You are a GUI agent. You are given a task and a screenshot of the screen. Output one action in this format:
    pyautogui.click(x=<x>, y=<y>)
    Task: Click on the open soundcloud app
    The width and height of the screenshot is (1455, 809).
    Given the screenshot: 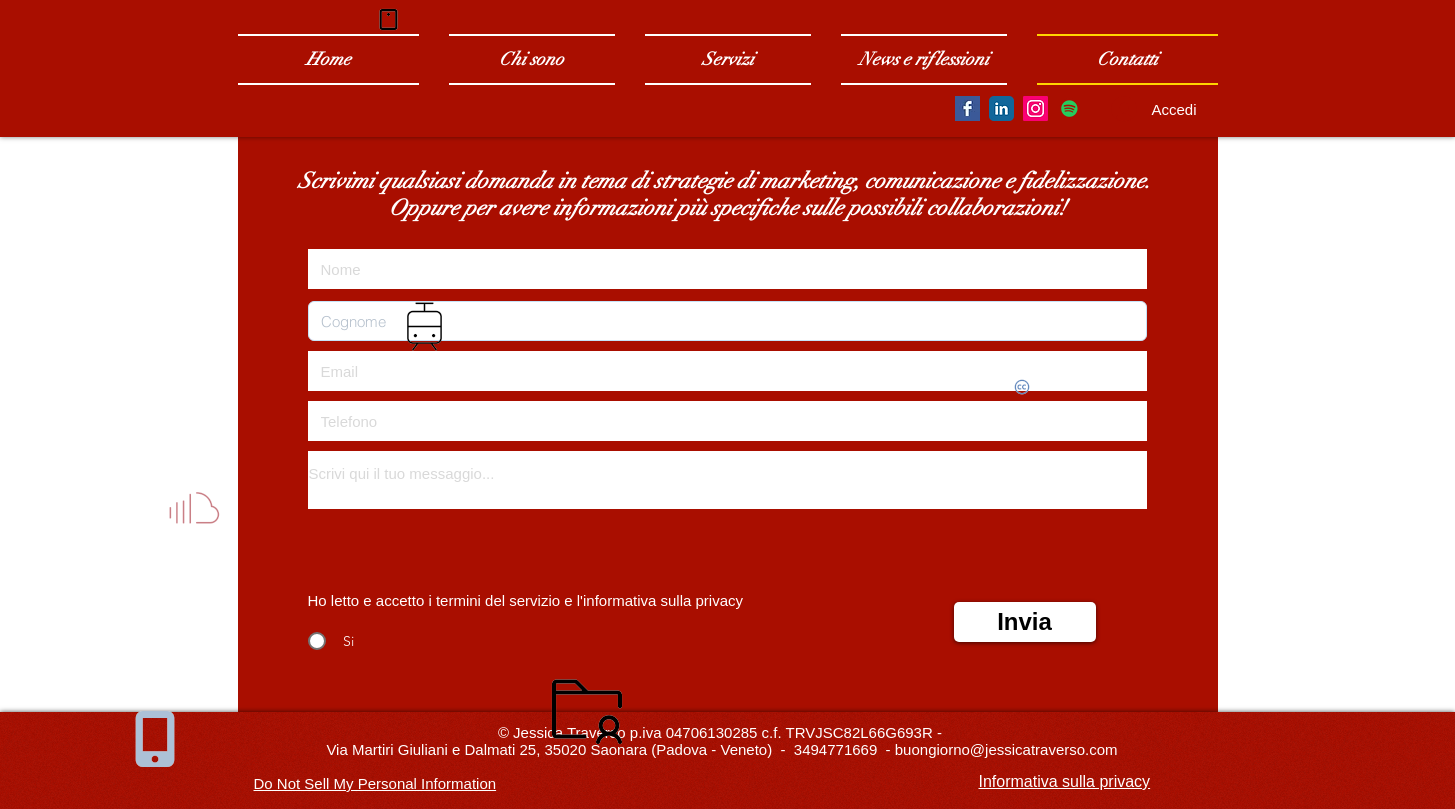 What is the action you would take?
    pyautogui.click(x=193, y=509)
    